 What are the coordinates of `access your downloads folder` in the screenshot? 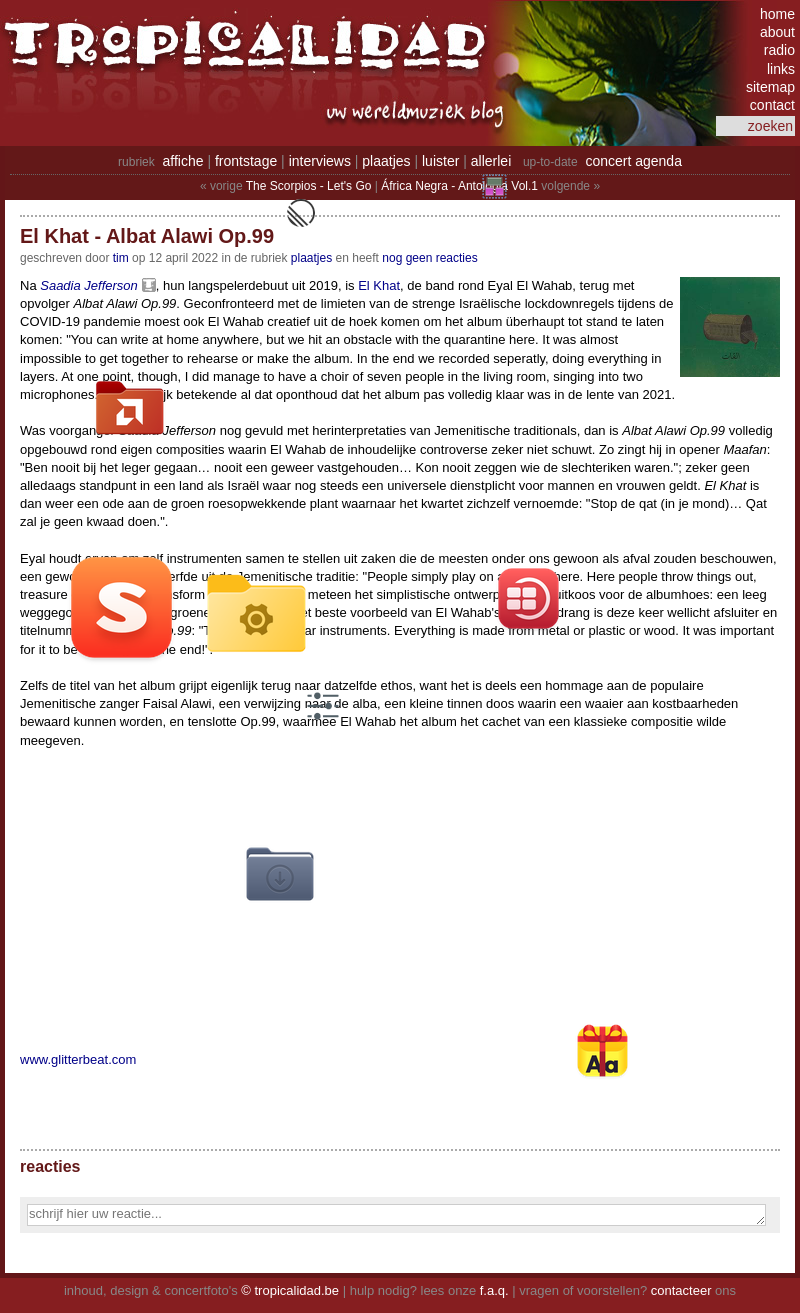 It's located at (280, 874).